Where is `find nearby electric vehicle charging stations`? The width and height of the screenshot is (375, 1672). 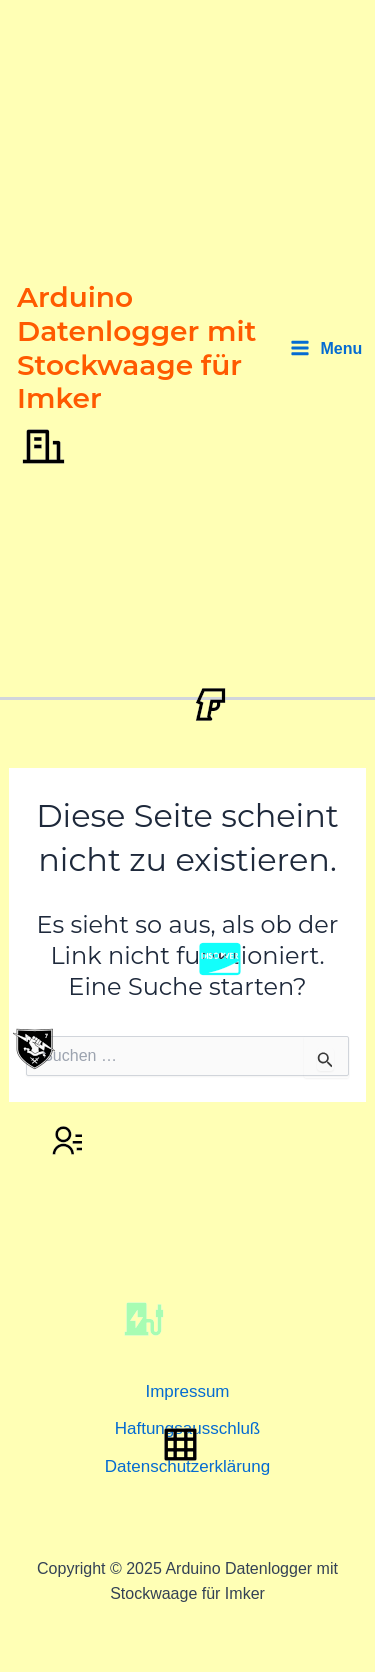
find nearby electric vehicle charging stations is located at coordinates (143, 1319).